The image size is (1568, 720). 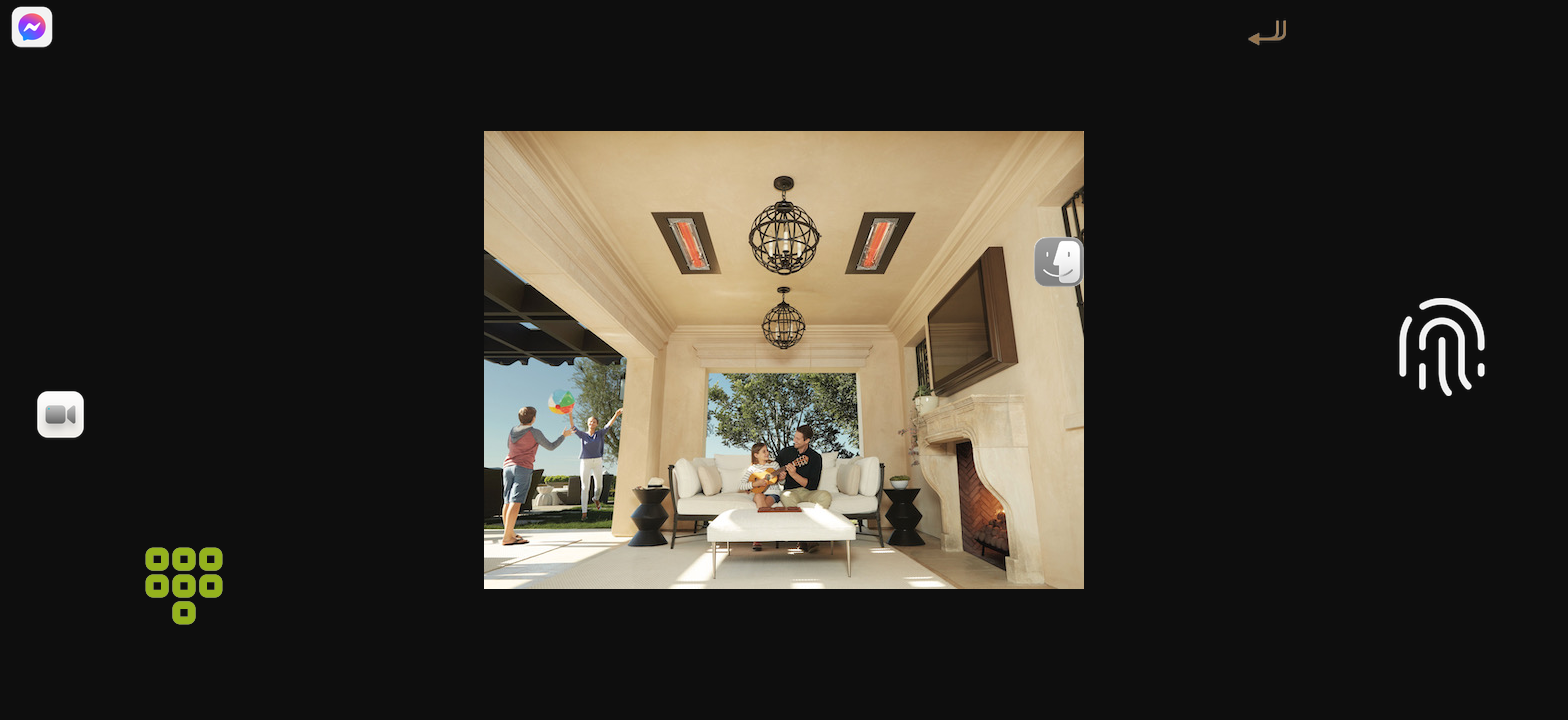 What do you see at coordinates (184, 586) in the screenshot?
I see `open the phone dialpad` at bounding box center [184, 586].